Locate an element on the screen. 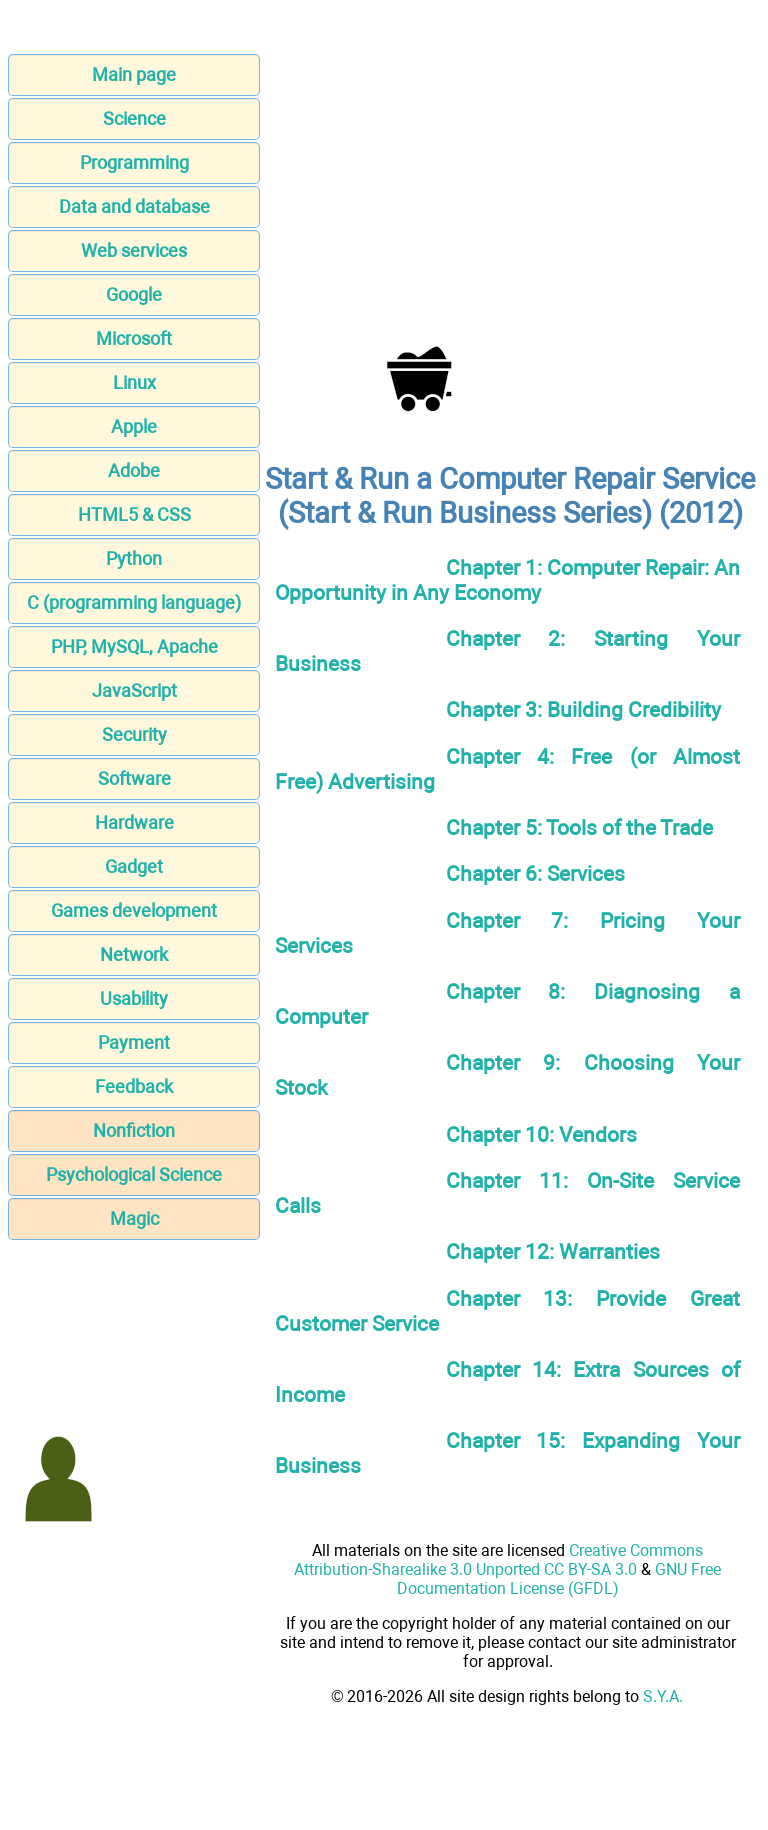  access mining or resource collection game feature is located at coordinates (420, 376).